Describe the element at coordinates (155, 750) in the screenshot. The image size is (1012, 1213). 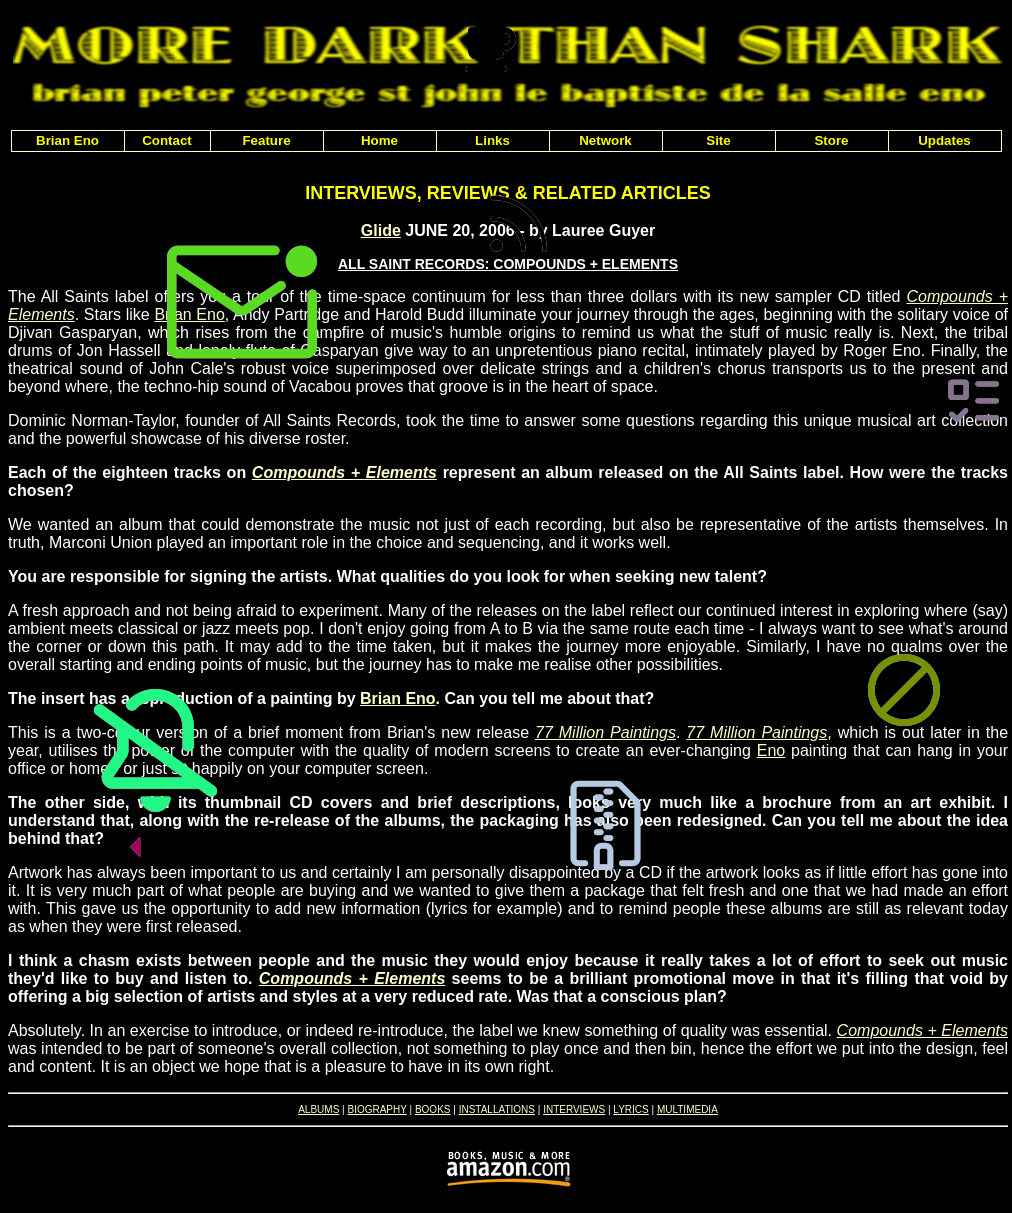
I see `mute notifications` at that location.